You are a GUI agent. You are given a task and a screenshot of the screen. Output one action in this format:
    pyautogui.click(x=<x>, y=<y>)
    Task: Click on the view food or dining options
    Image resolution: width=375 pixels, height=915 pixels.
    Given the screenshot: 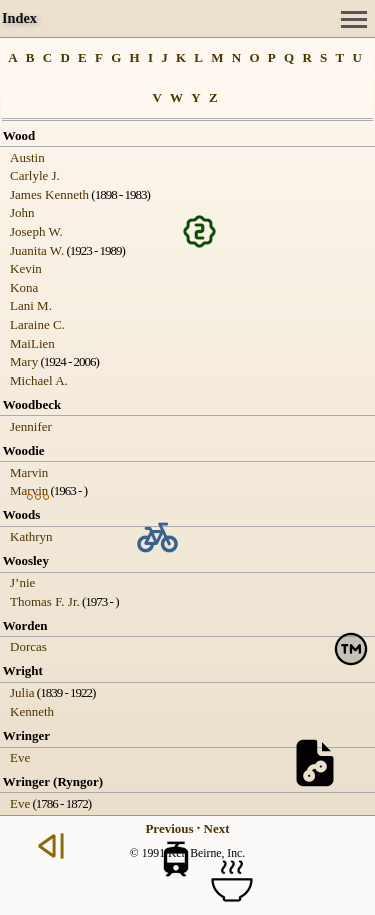 What is the action you would take?
    pyautogui.click(x=232, y=881)
    